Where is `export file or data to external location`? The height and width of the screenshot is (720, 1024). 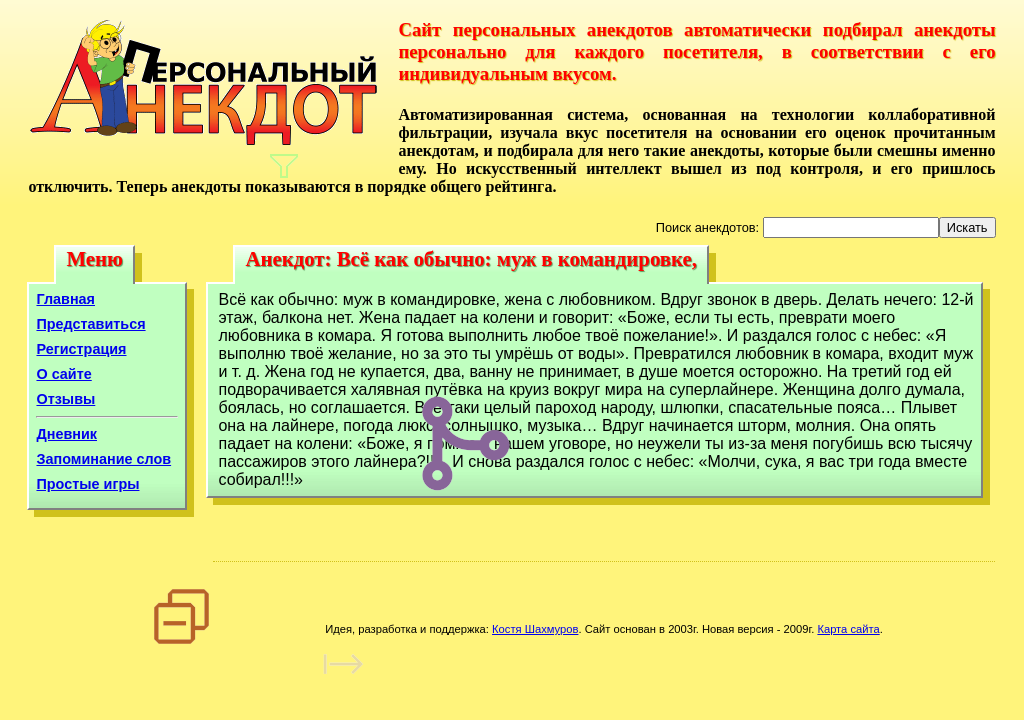
export file or data to external location is located at coordinates (343, 665).